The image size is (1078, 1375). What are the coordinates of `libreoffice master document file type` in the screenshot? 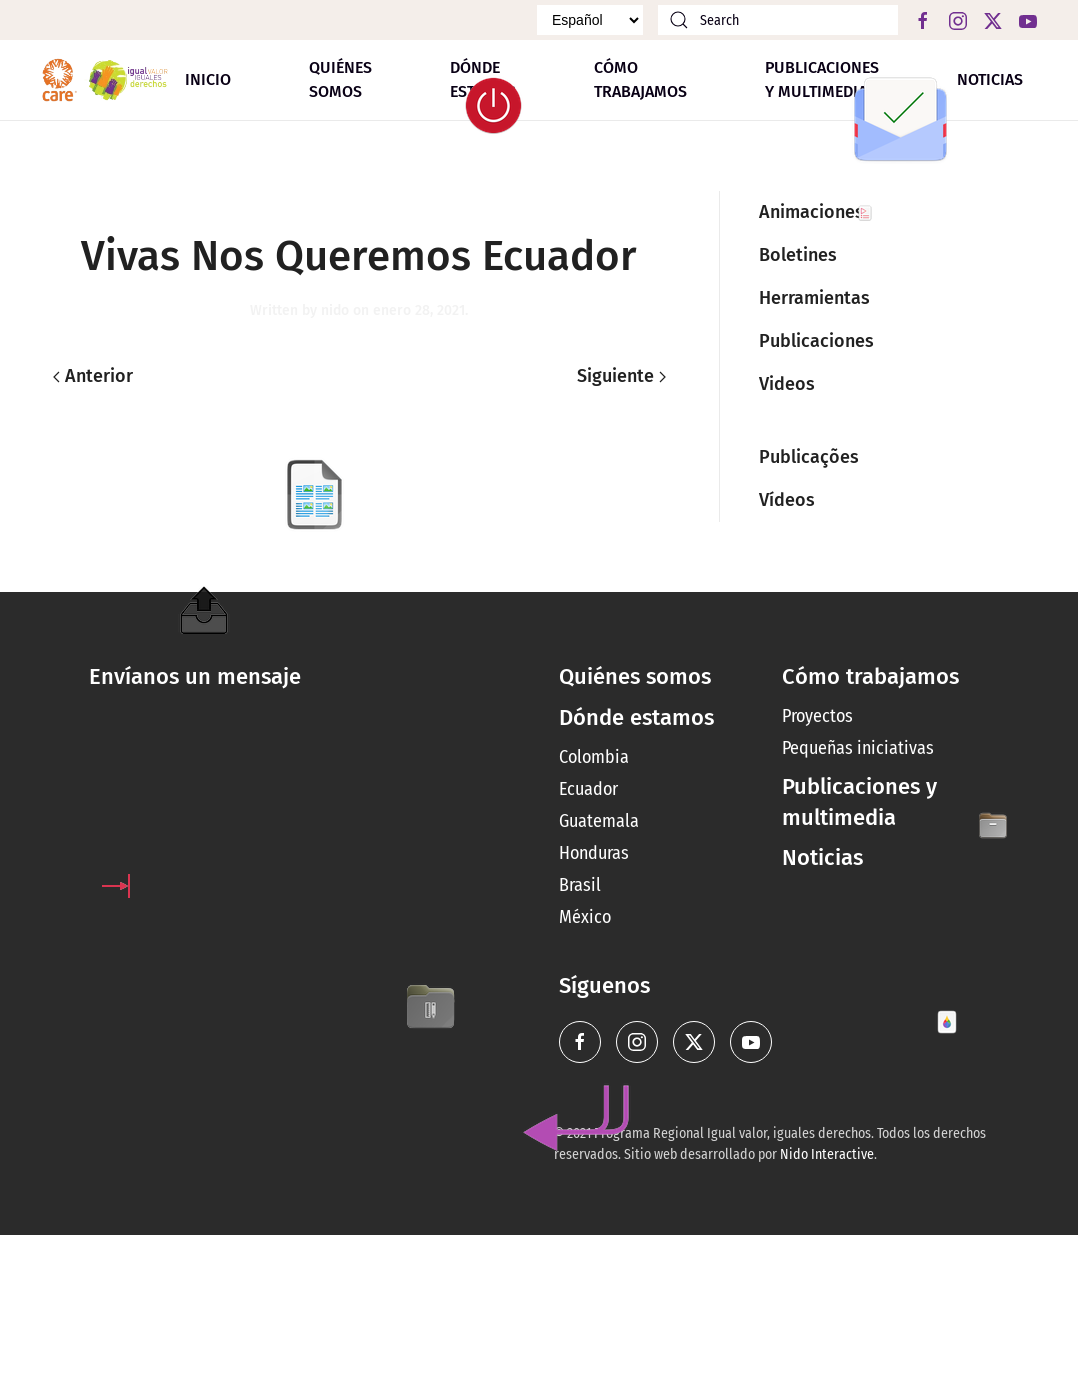 It's located at (314, 494).